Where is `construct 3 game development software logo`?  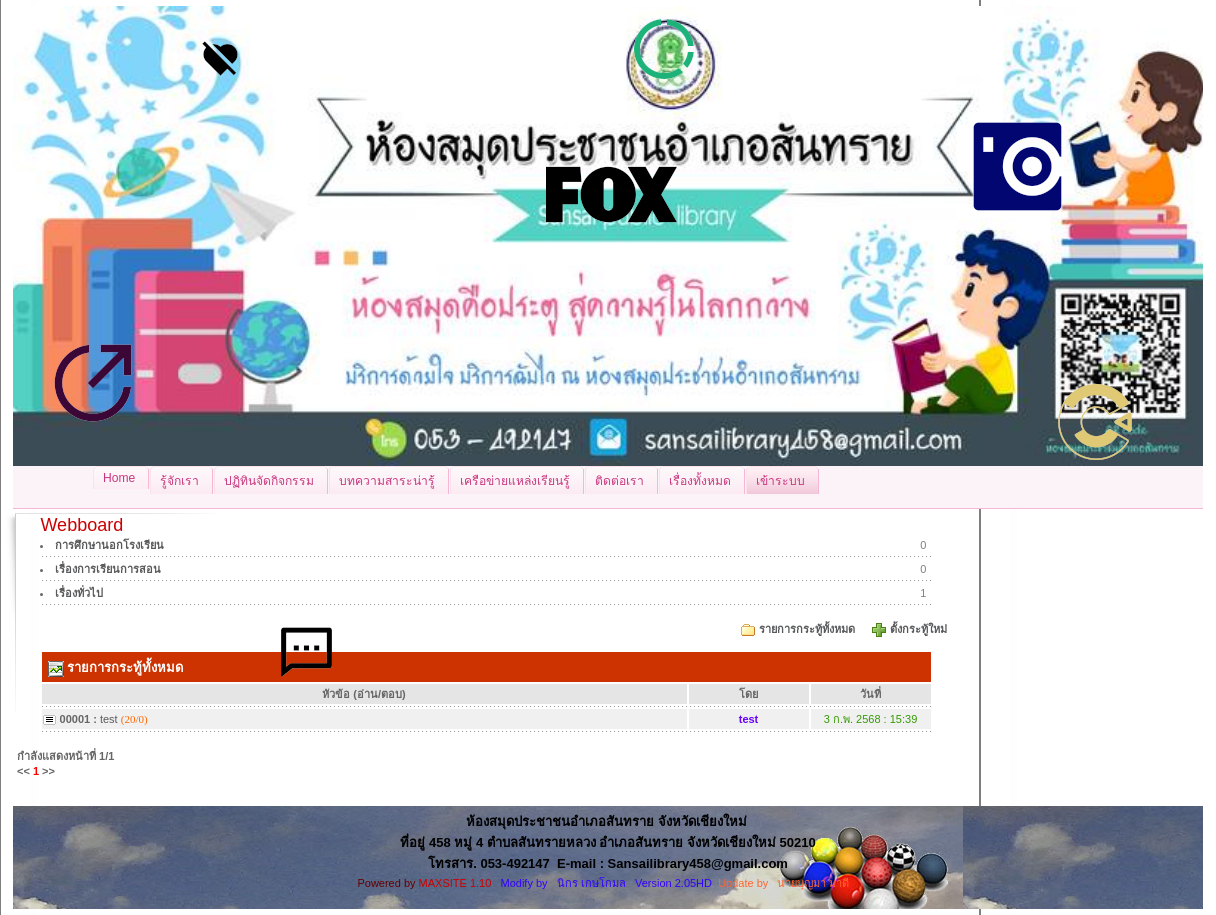
construct 3 game development software logo is located at coordinates (1095, 422).